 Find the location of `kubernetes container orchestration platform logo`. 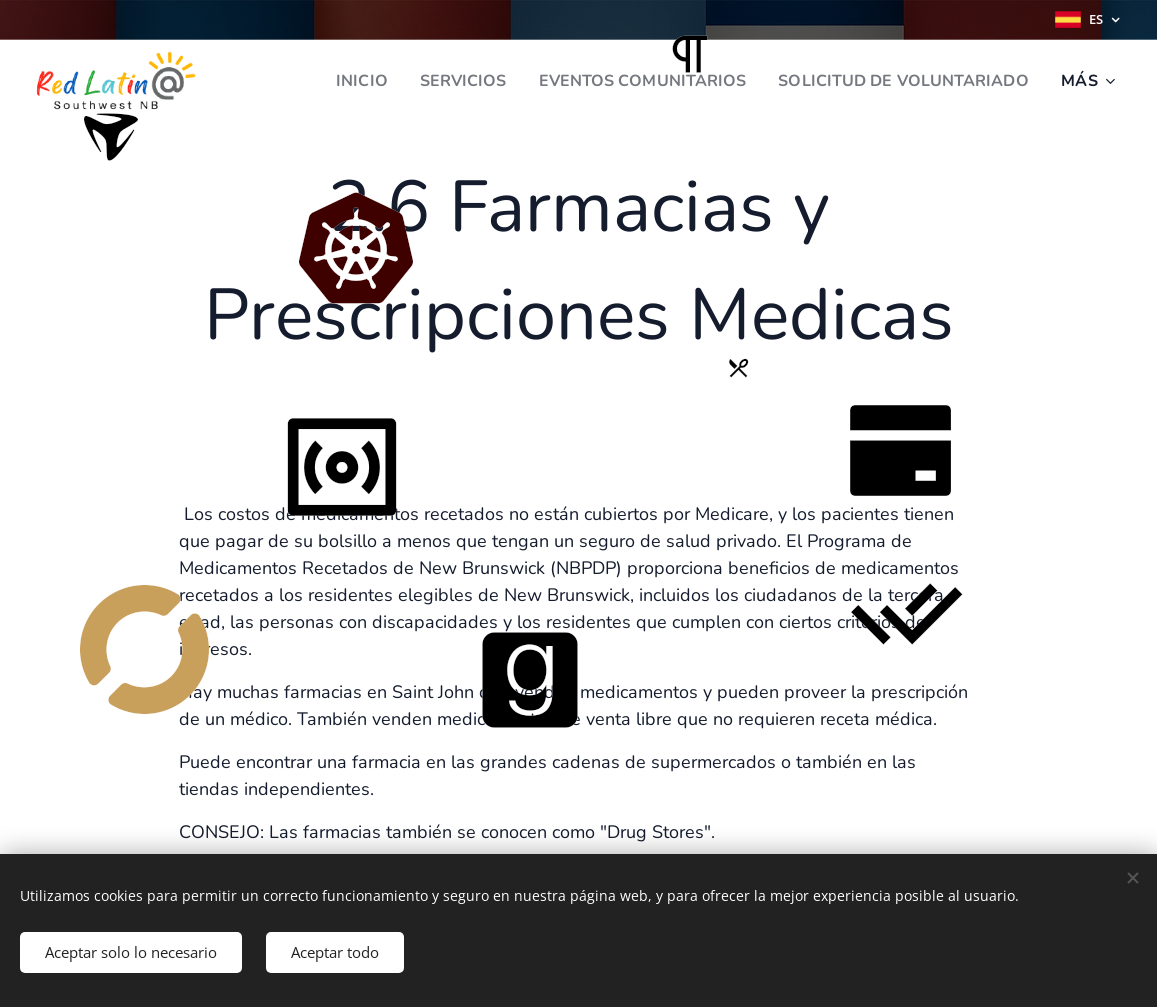

kubernetes container orchestration platform logo is located at coordinates (356, 248).